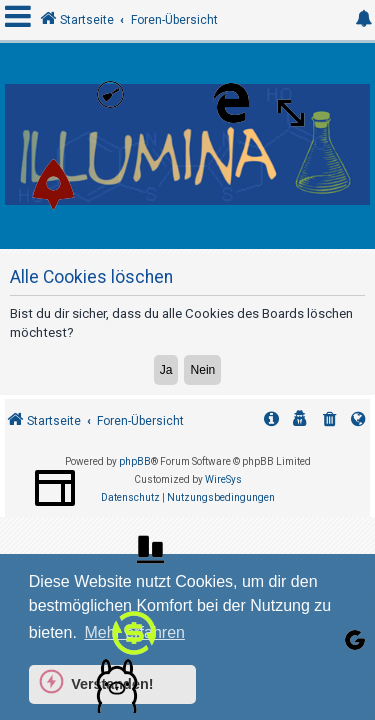 This screenshot has width=375, height=720. I want to click on currency exchange or conversion, so click(134, 633).